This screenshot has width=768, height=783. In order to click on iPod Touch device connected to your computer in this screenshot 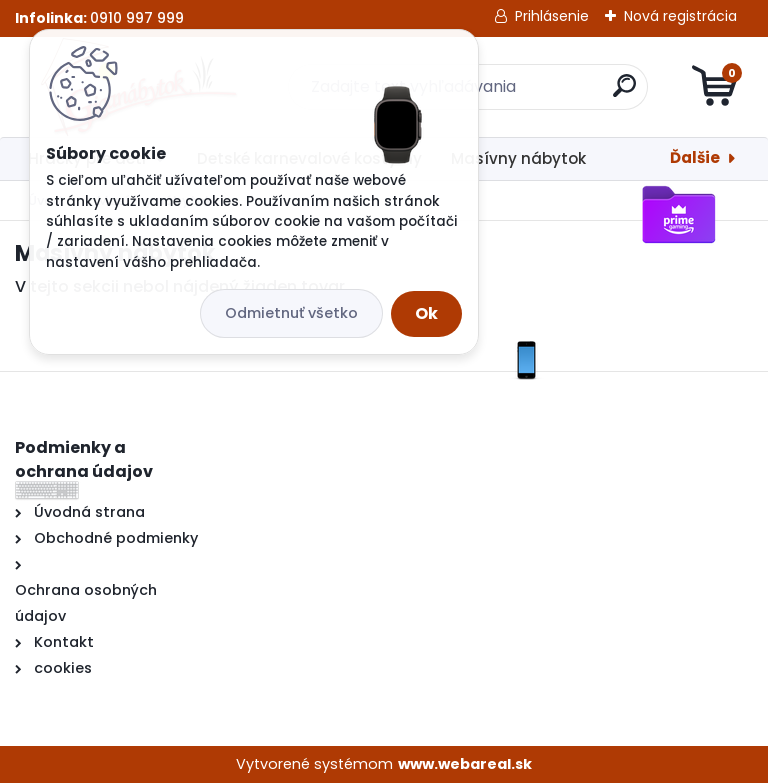, I will do `click(526, 360)`.